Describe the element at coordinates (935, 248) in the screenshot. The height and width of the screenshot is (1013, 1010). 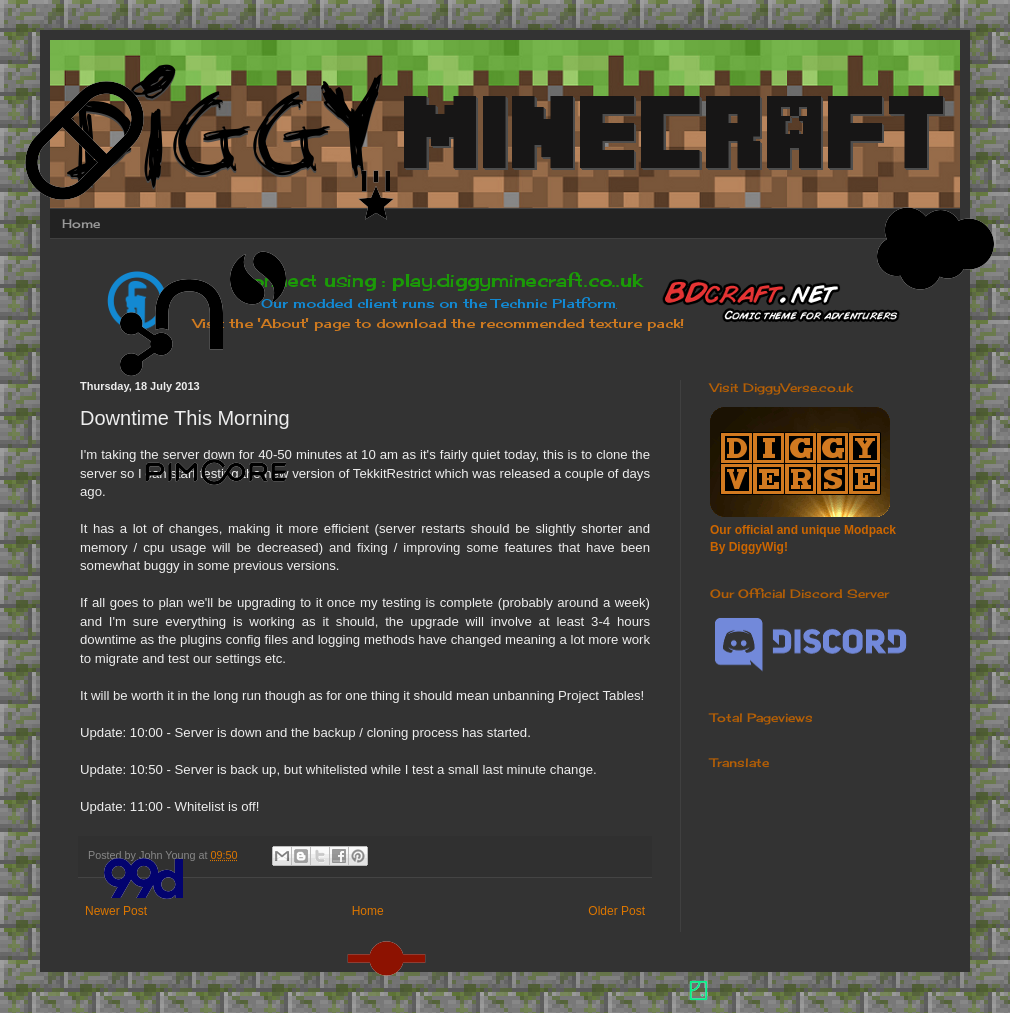
I see `open Salesforce CRM app` at that location.